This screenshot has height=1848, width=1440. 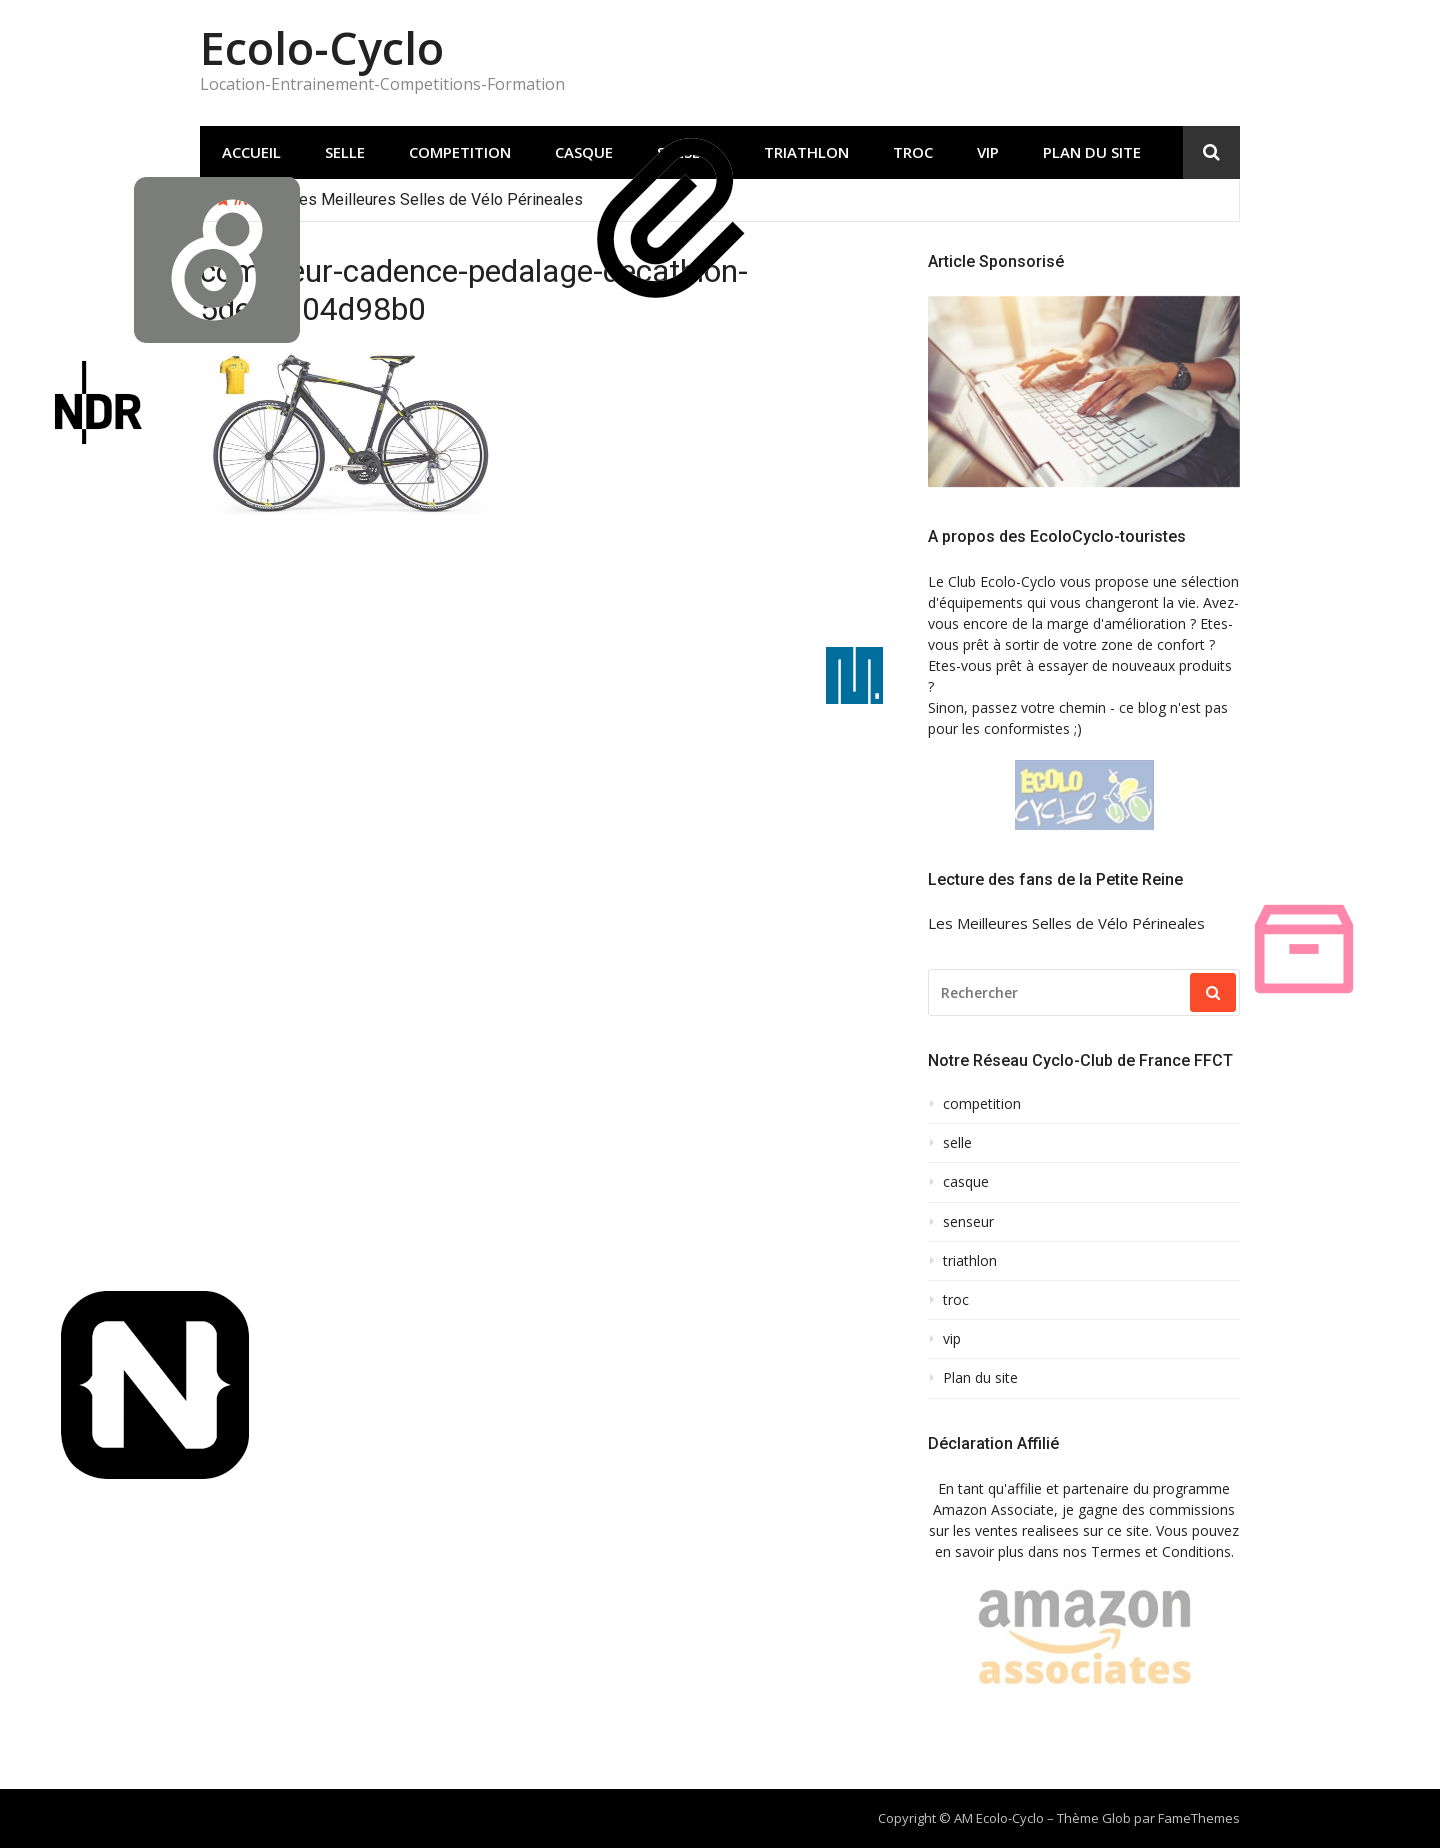 What do you see at coordinates (217, 260) in the screenshot?
I see `open the Max streaming app` at bounding box center [217, 260].